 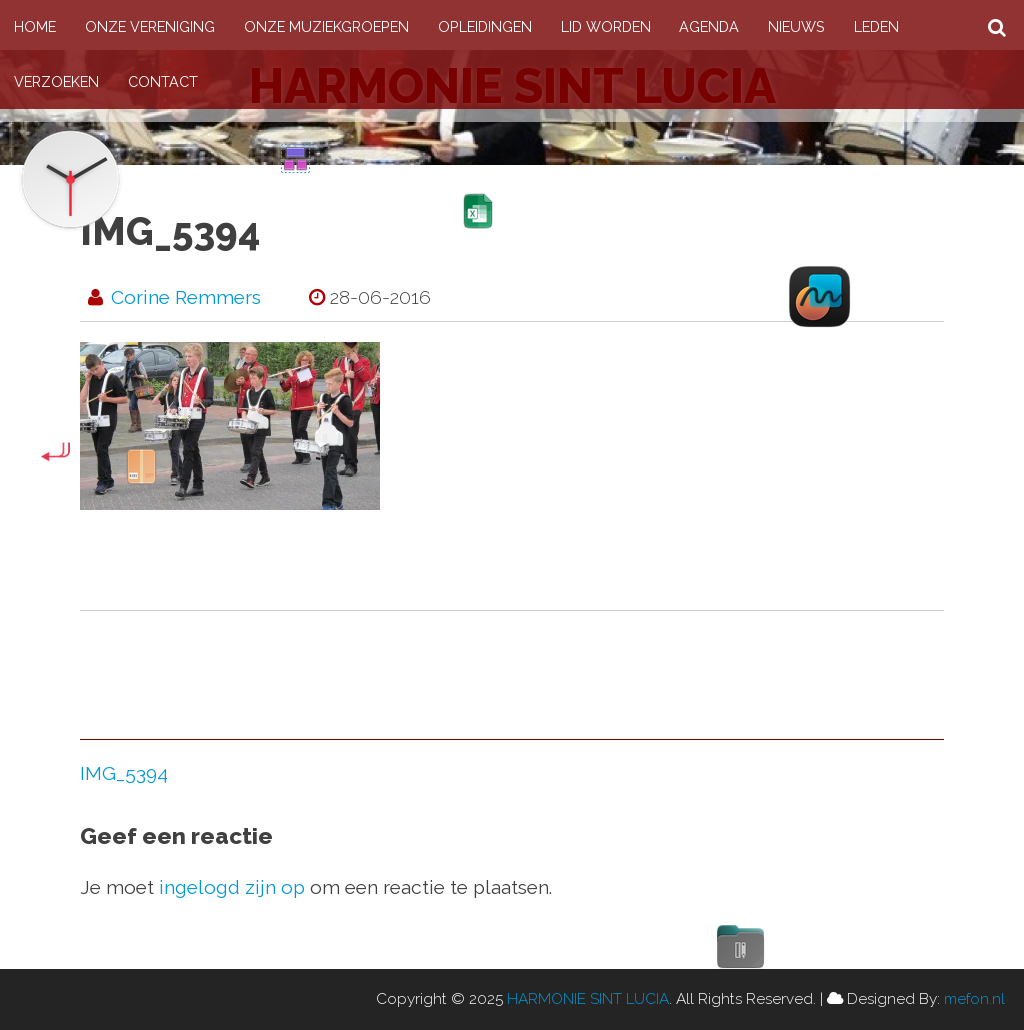 What do you see at coordinates (141, 466) in the screenshot?
I see `open or install a debian package file` at bounding box center [141, 466].